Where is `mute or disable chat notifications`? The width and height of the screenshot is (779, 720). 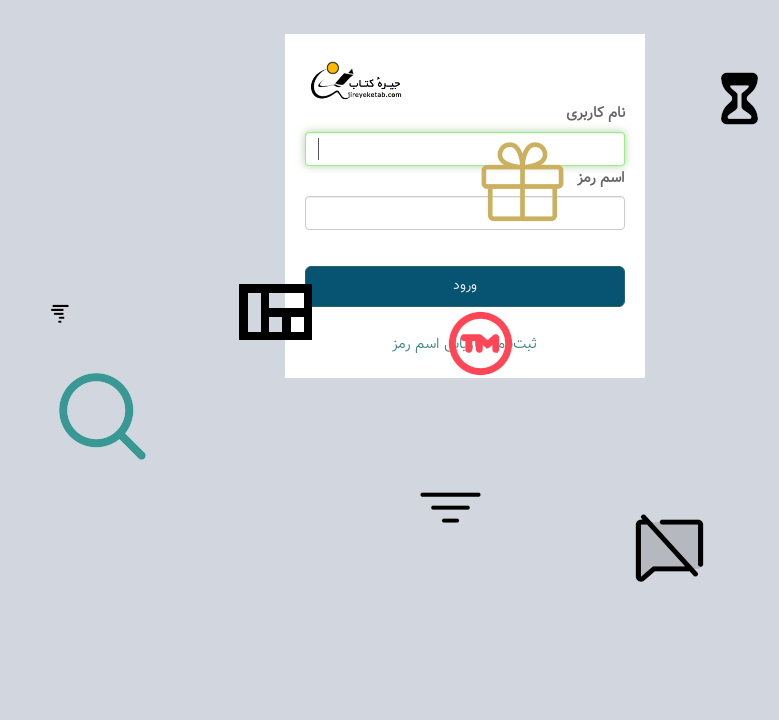
mute or disable chat notifications is located at coordinates (669, 545).